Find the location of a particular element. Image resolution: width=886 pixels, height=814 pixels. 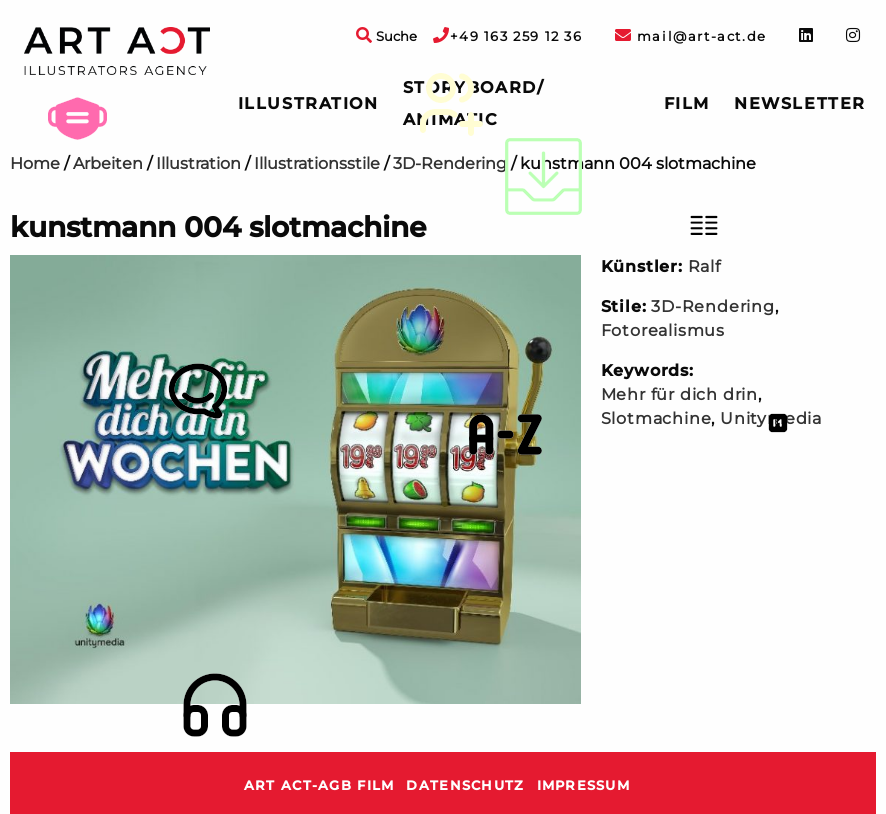

open HipChat messaging app is located at coordinates (198, 391).